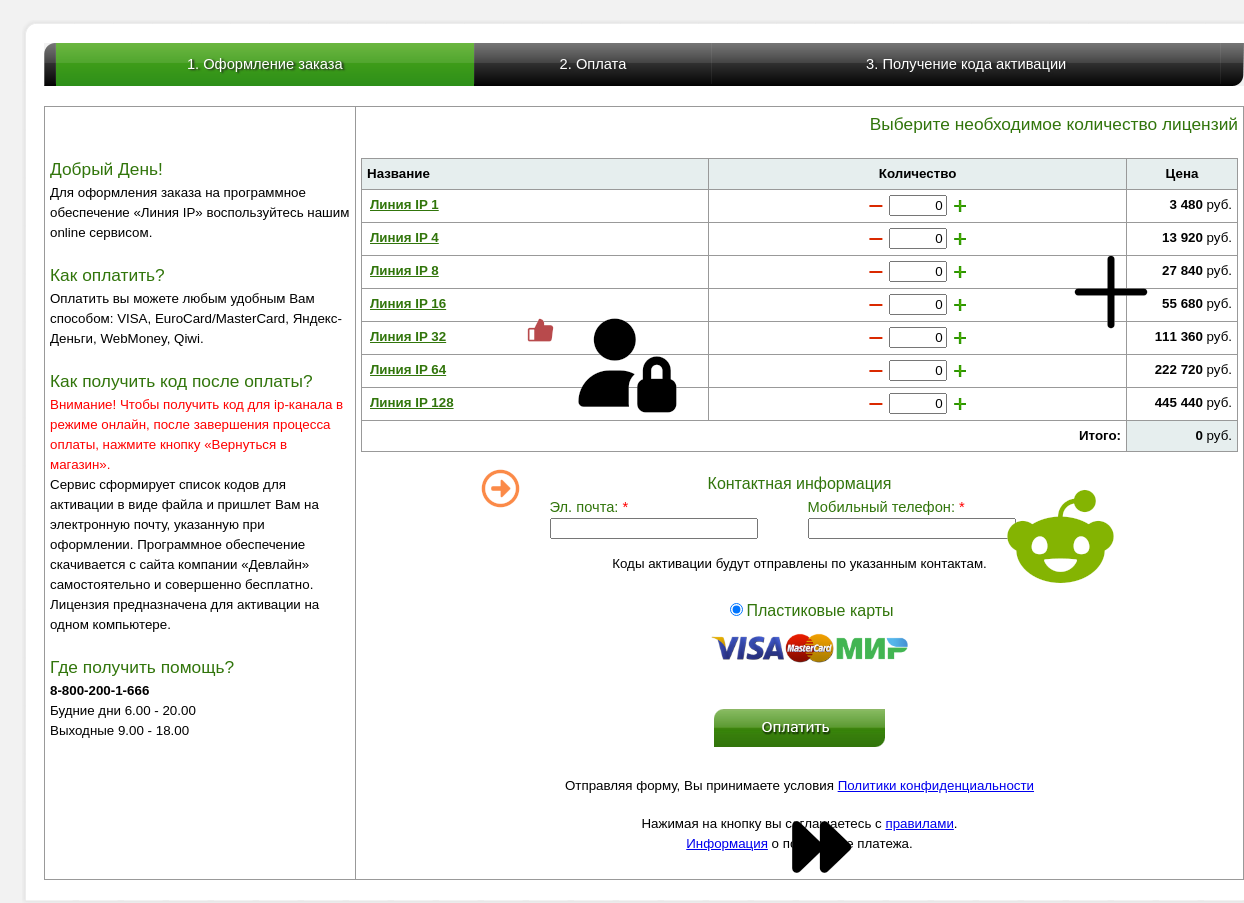 This screenshot has height=903, width=1244. Describe the element at coordinates (1060, 536) in the screenshot. I see `open the reddit app` at that location.